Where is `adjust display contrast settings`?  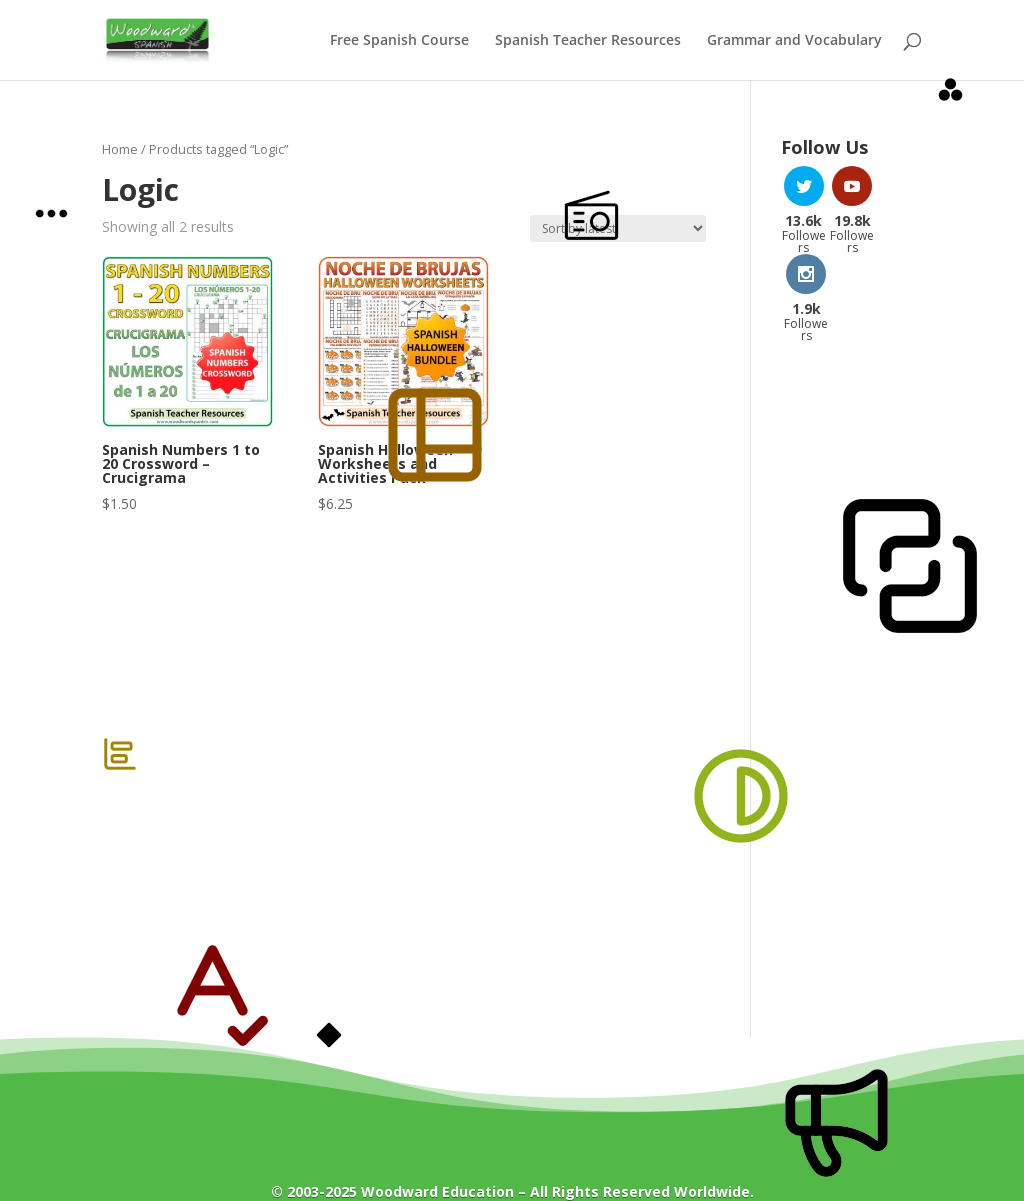 adjust display contrast settings is located at coordinates (741, 796).